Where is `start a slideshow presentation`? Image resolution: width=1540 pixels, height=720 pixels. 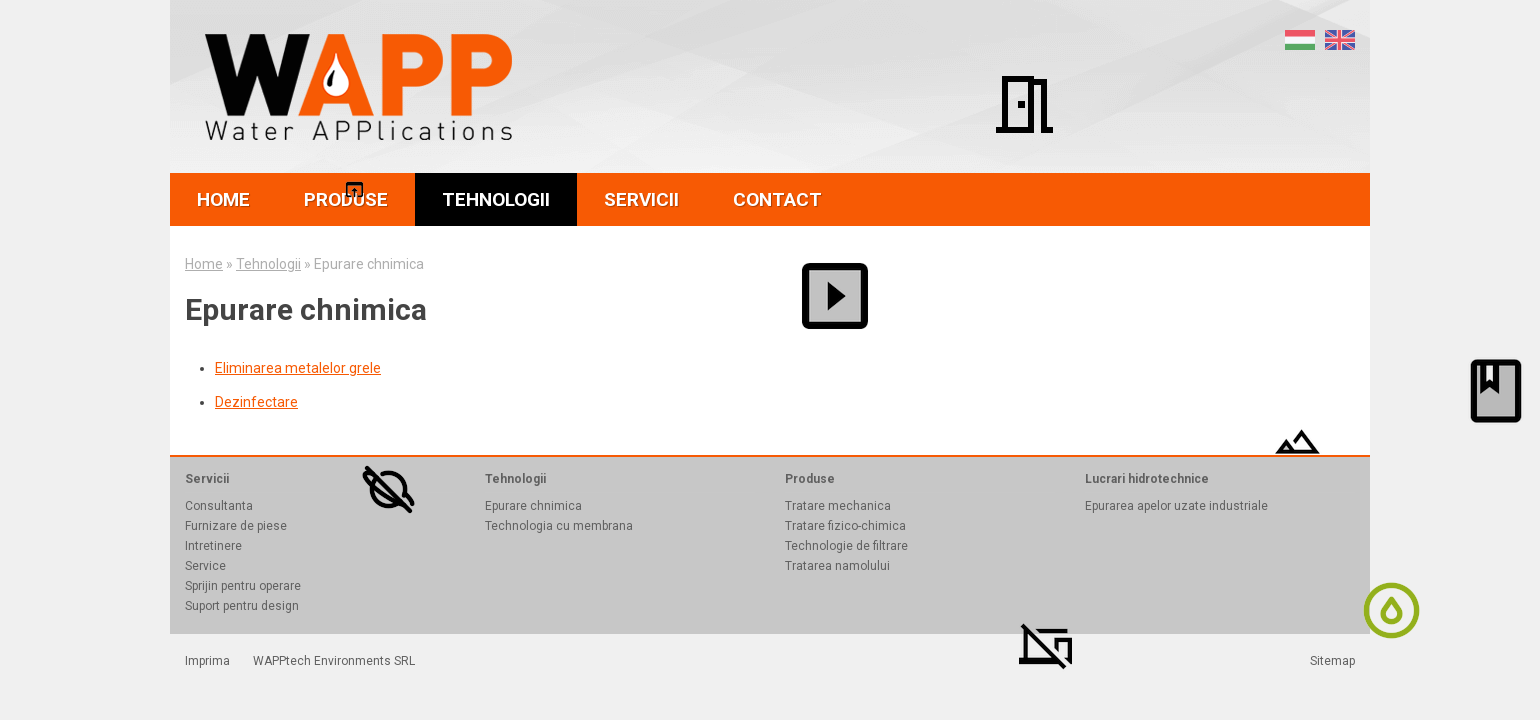
start a slideshow presentation is located at coordinates (835, 296).